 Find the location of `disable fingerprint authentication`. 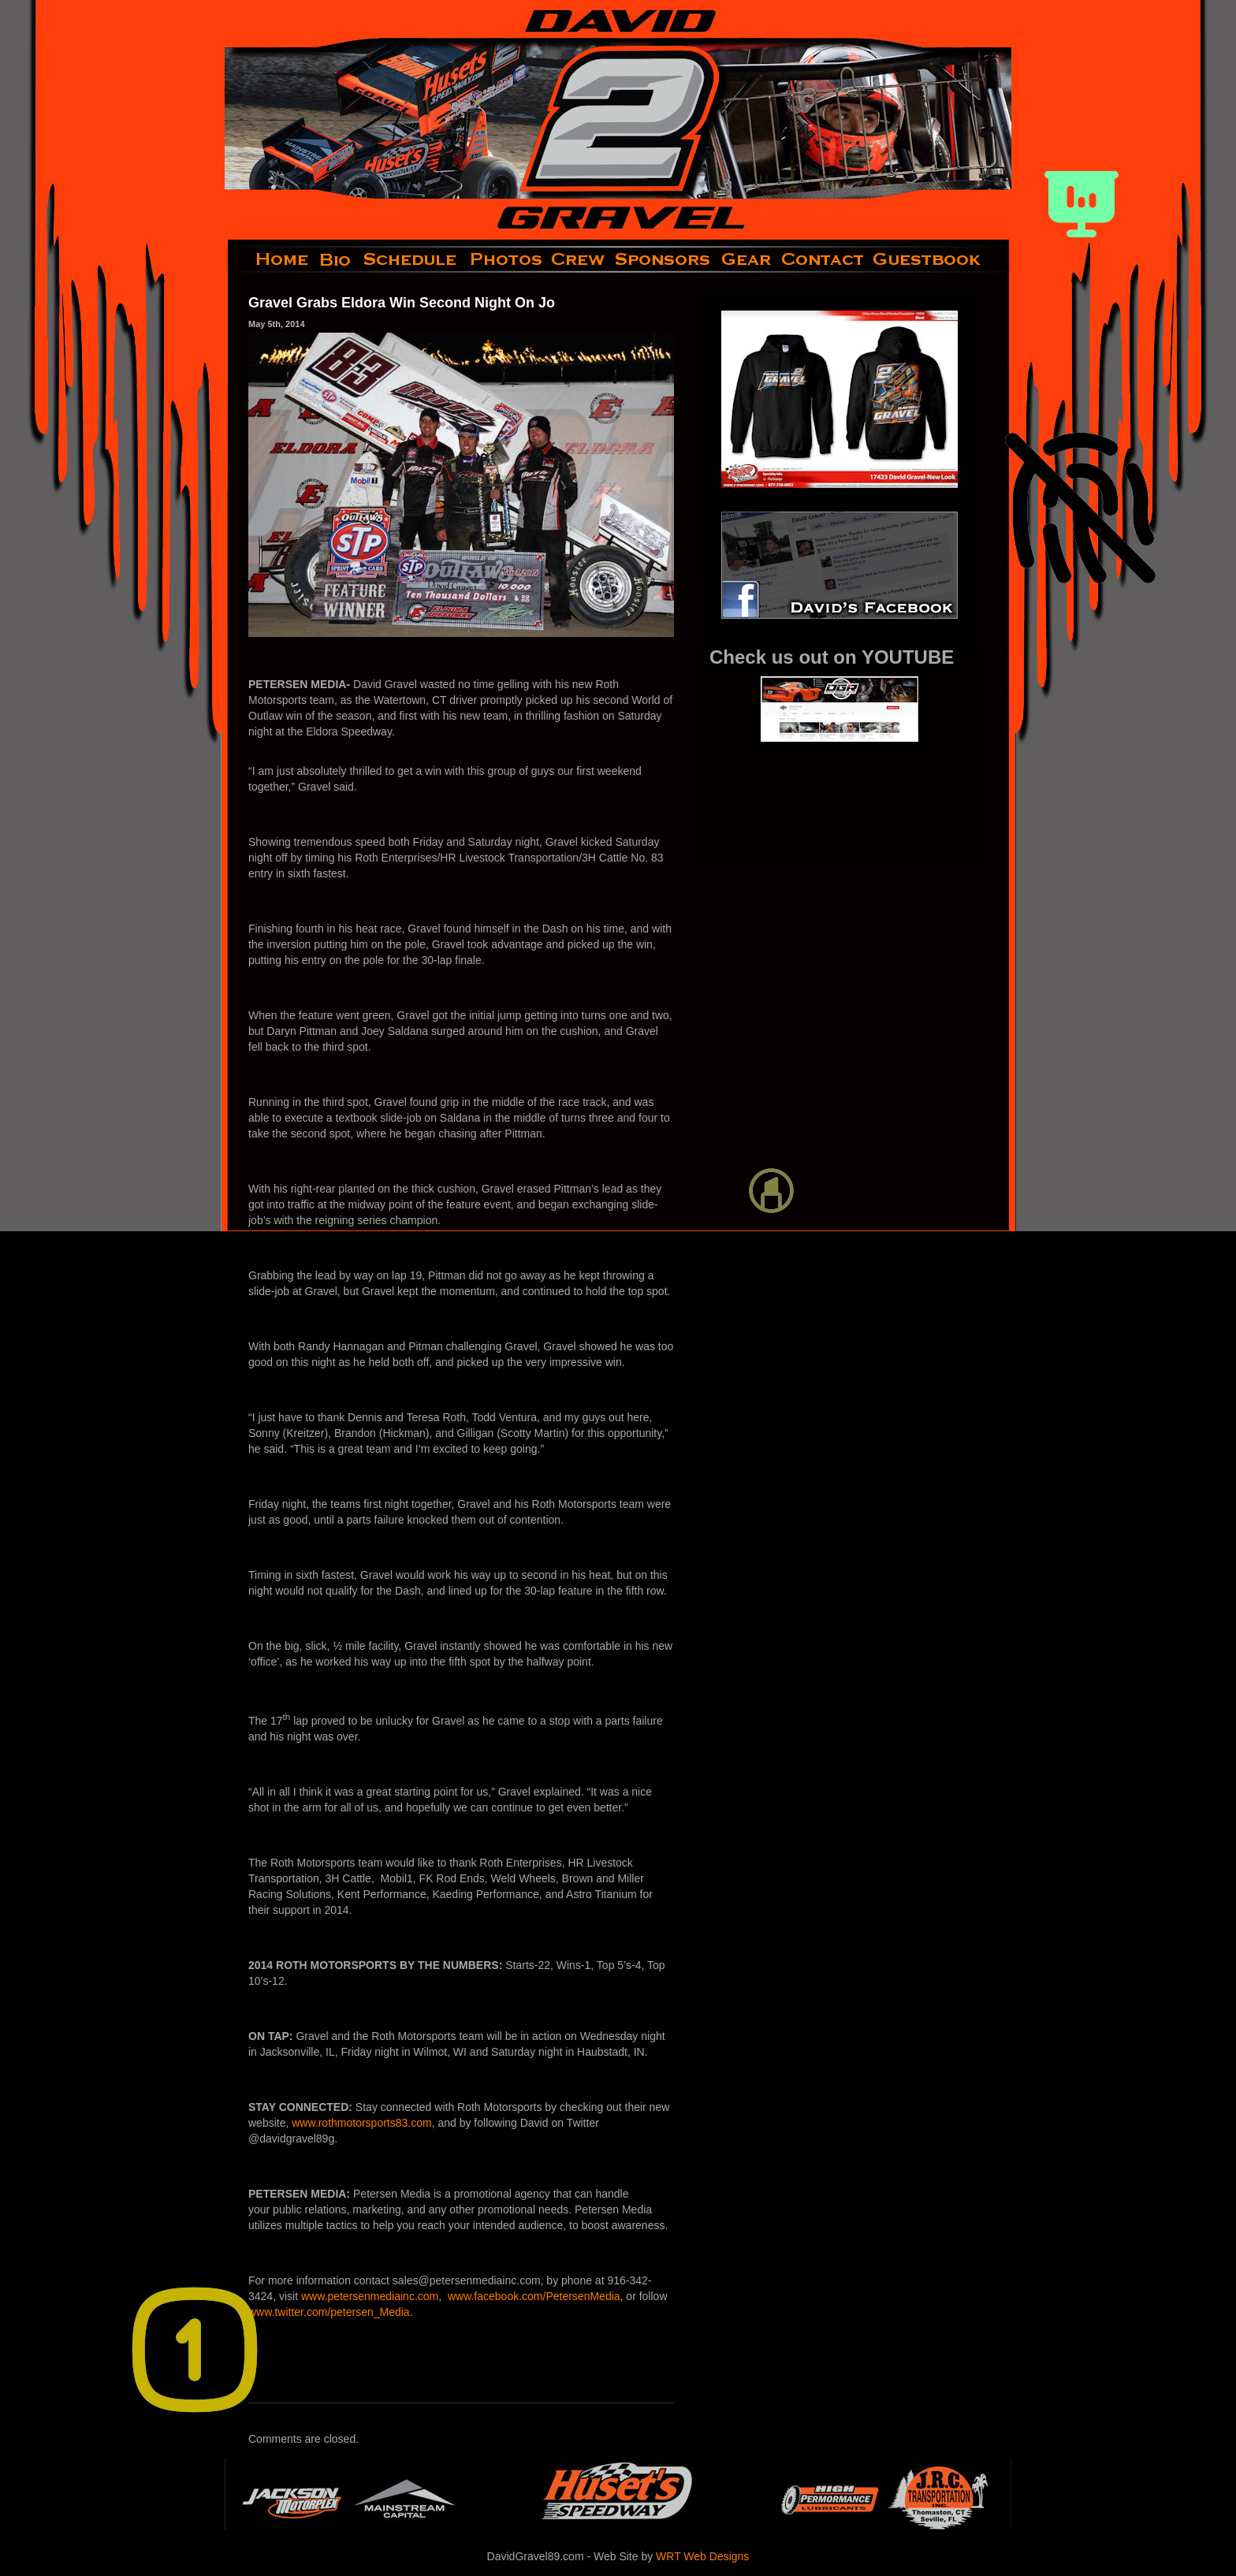

disable fingerprint authentication is located at coordinates (1080, 508).